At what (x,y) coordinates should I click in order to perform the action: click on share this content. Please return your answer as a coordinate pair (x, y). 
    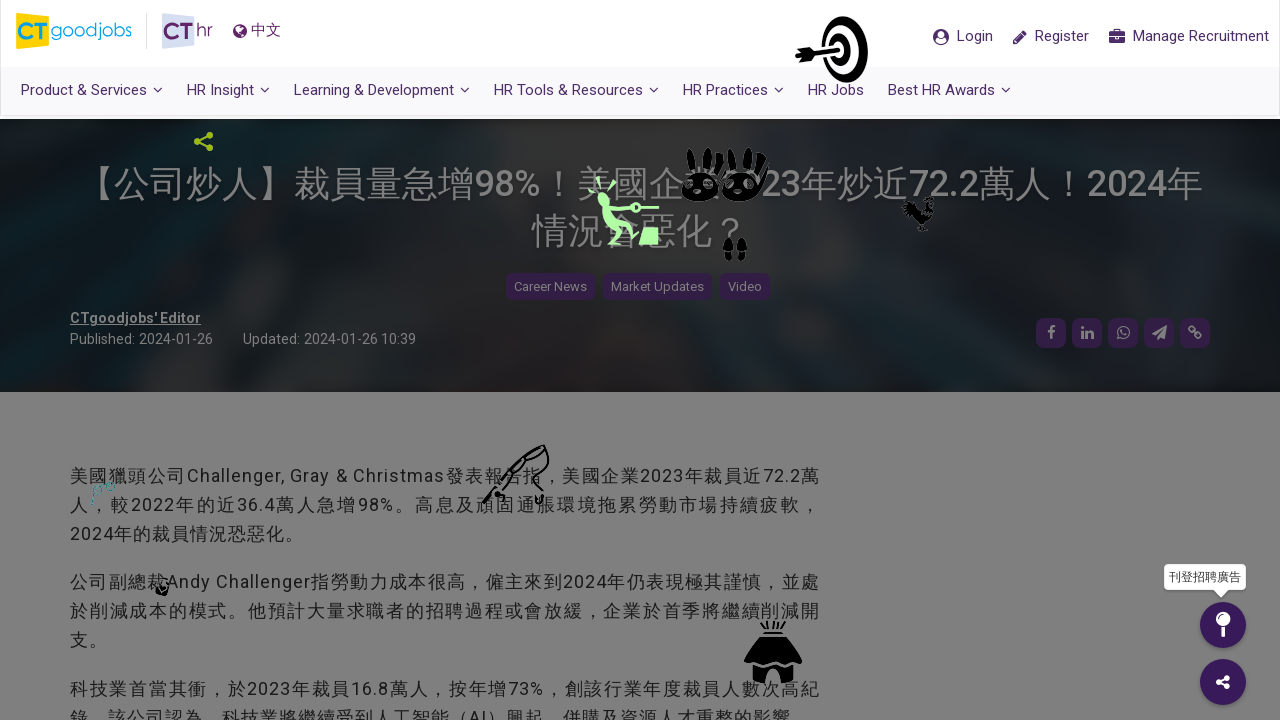
    Looking at the image, I should click on (203, 141).